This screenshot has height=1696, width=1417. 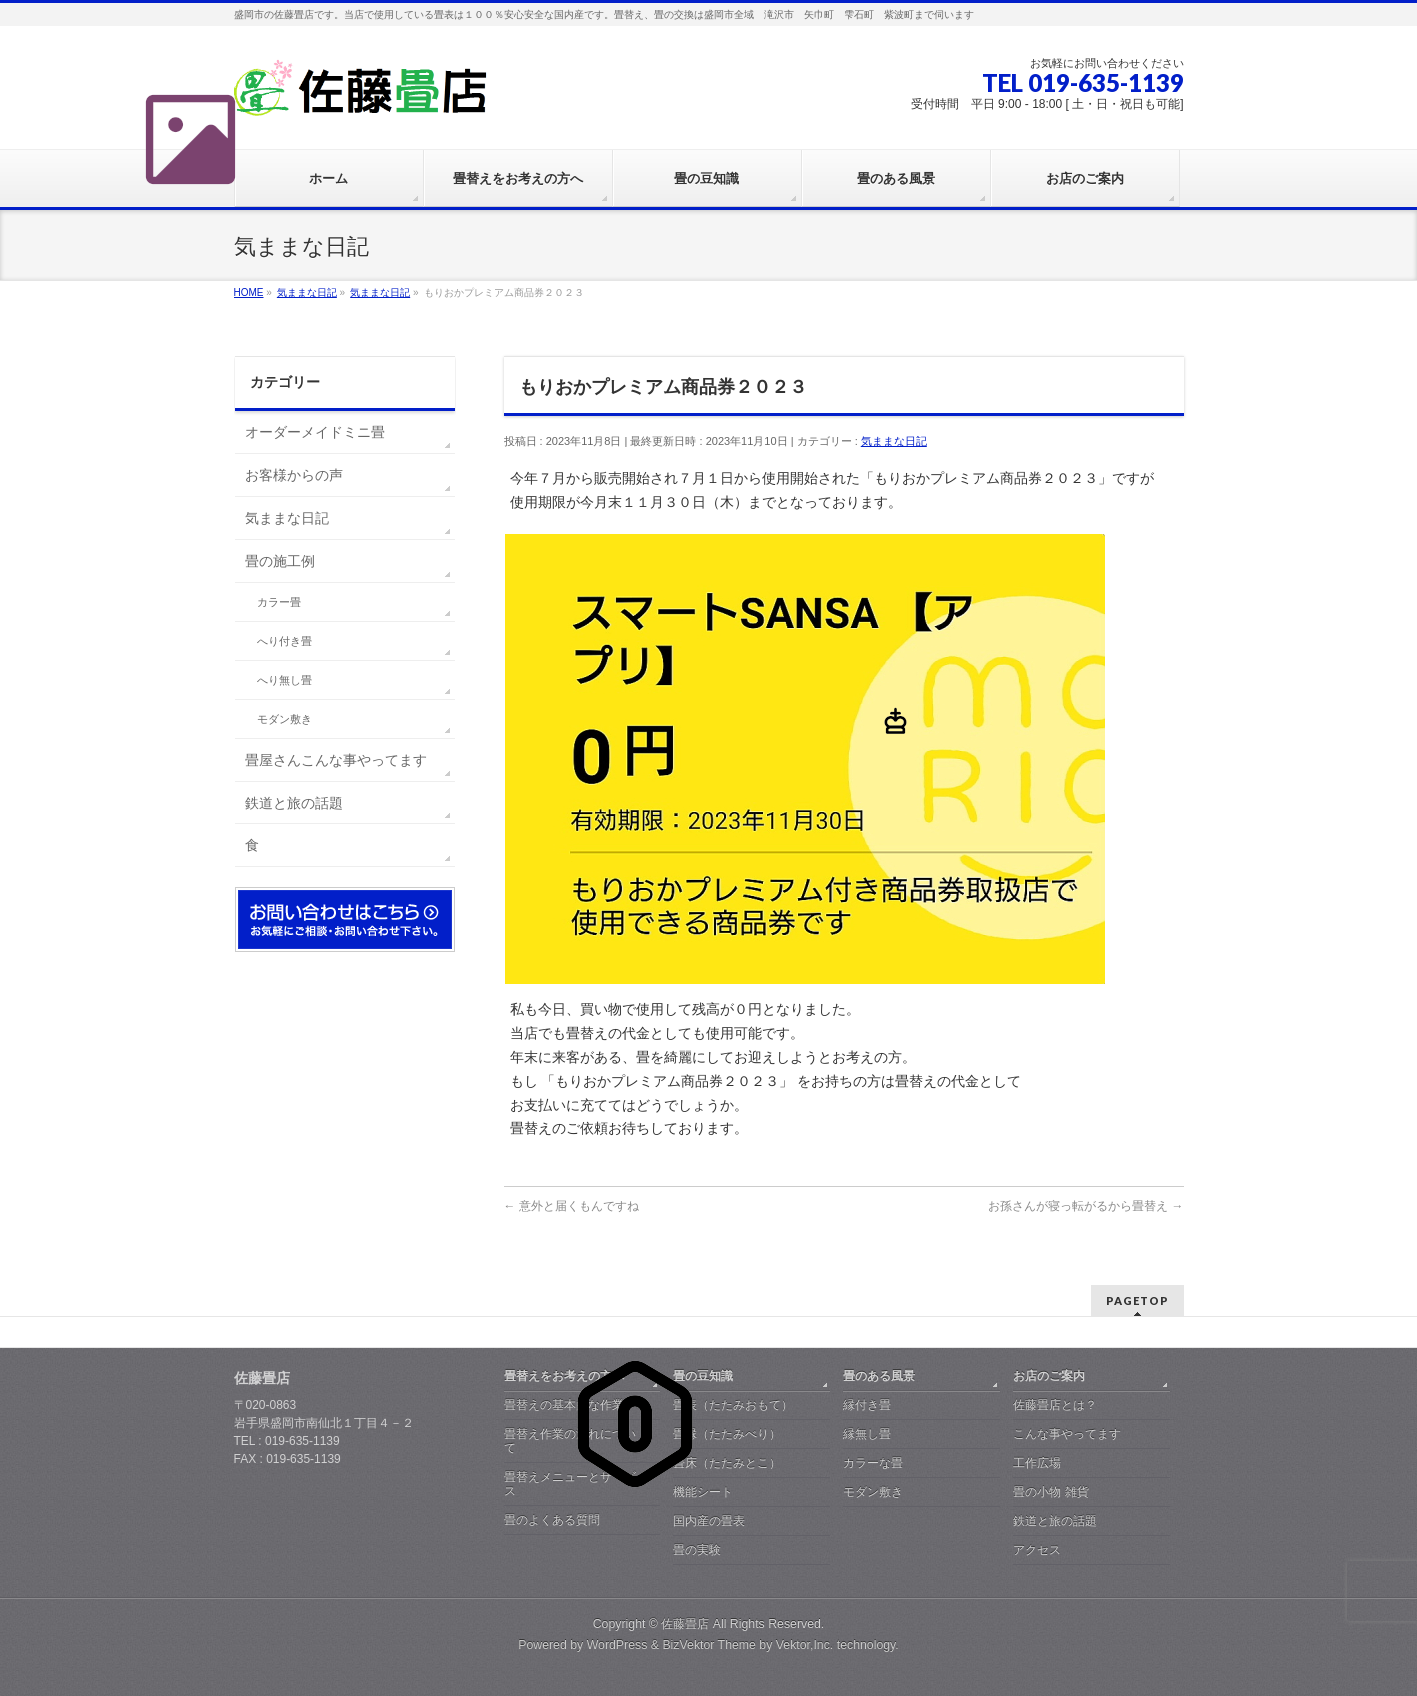 What do you see at coordinates (895, 721) in the screenshot?
I see `play or access chess game` at bounding box center [895, 721].